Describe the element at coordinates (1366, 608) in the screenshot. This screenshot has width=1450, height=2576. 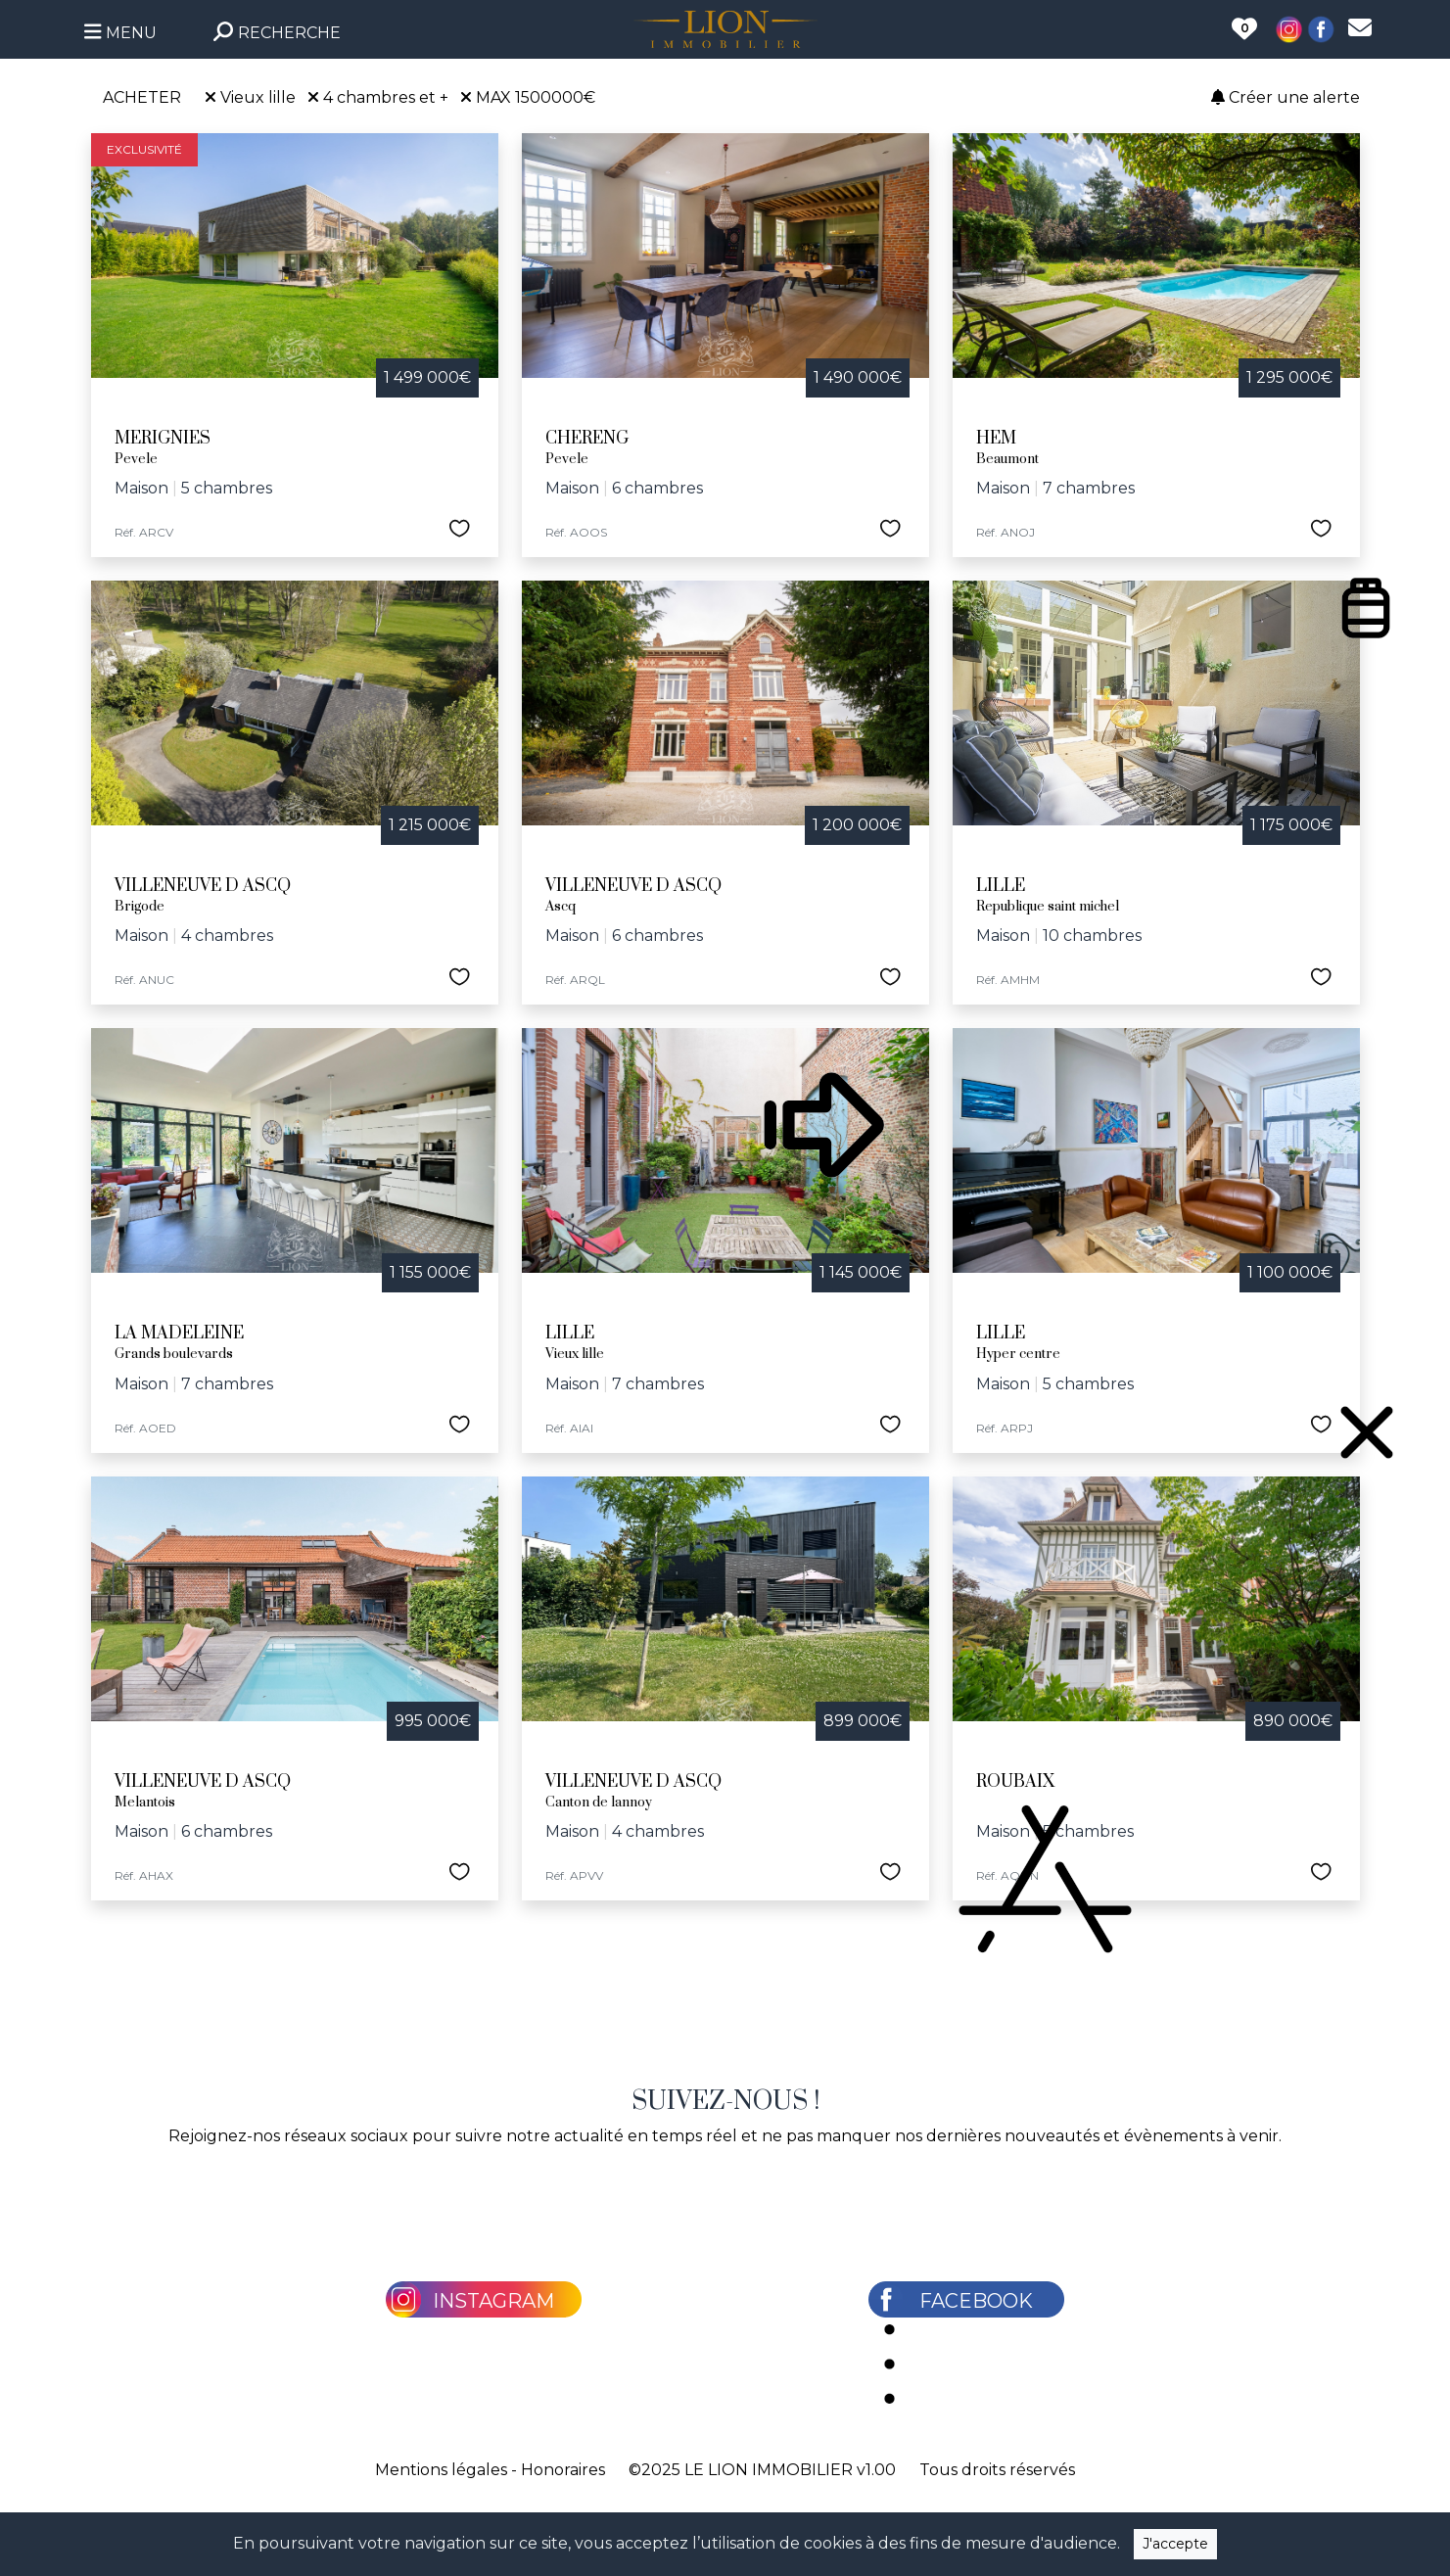
I see `view or manage stored items` at that location.